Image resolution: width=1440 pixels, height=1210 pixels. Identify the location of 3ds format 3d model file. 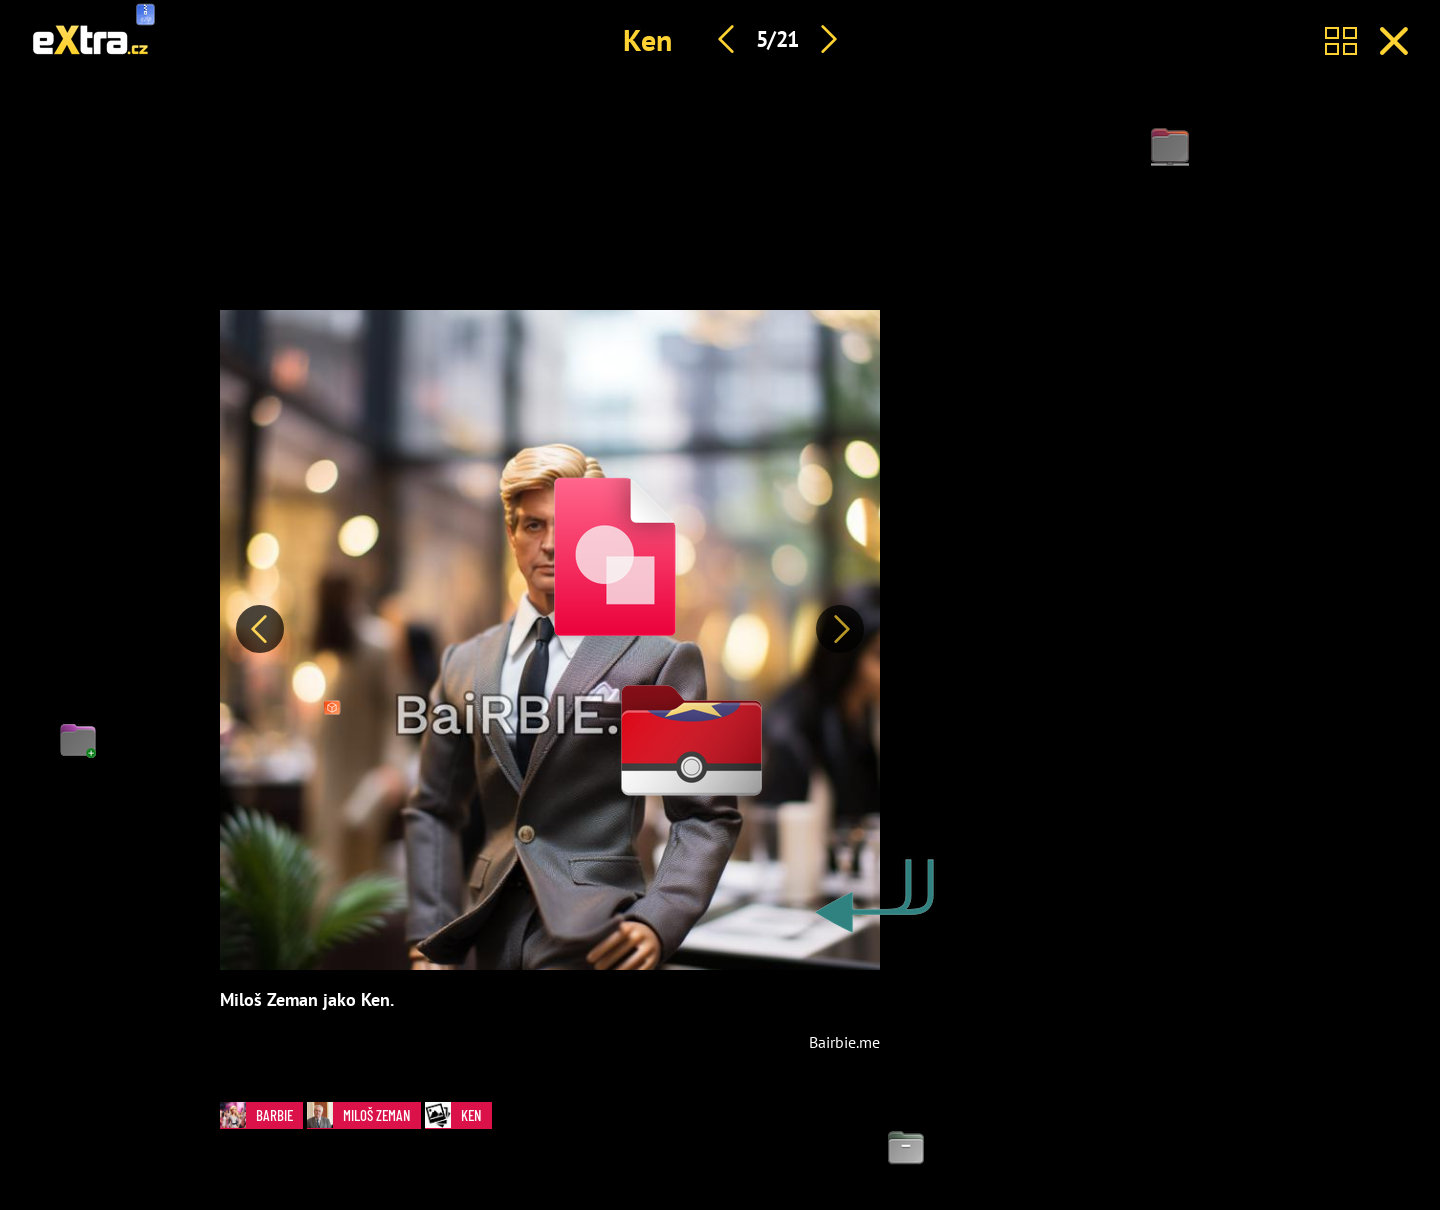
(332, 707).